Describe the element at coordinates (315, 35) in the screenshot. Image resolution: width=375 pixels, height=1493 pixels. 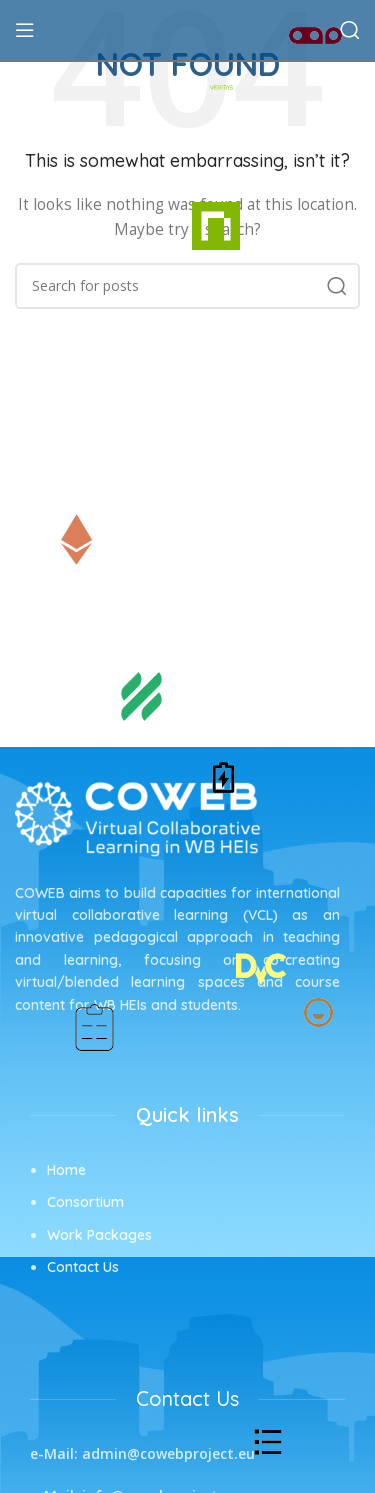
I see `visit the Thangs 3D model platform` at that location.